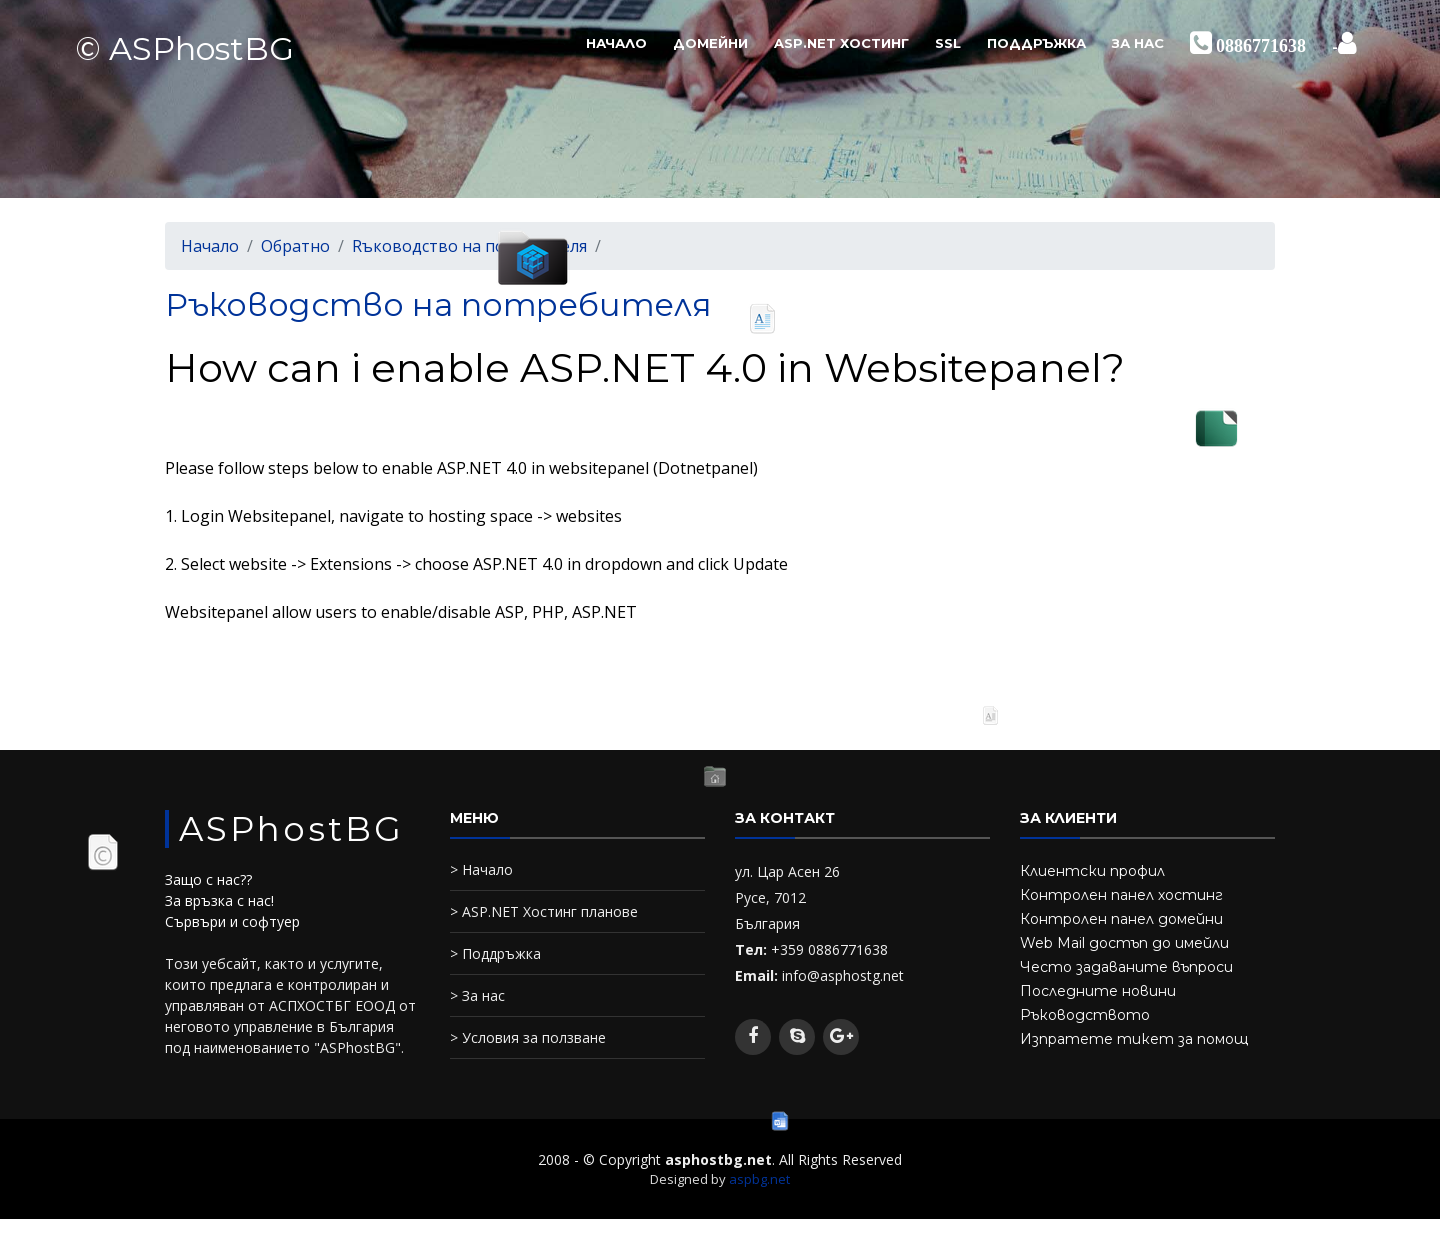 This screenshot has height=1235, width=1440. Describe the element at coordinates (780, 1121) in the screenshot. I see `a Microsoft Word document file` at that location.